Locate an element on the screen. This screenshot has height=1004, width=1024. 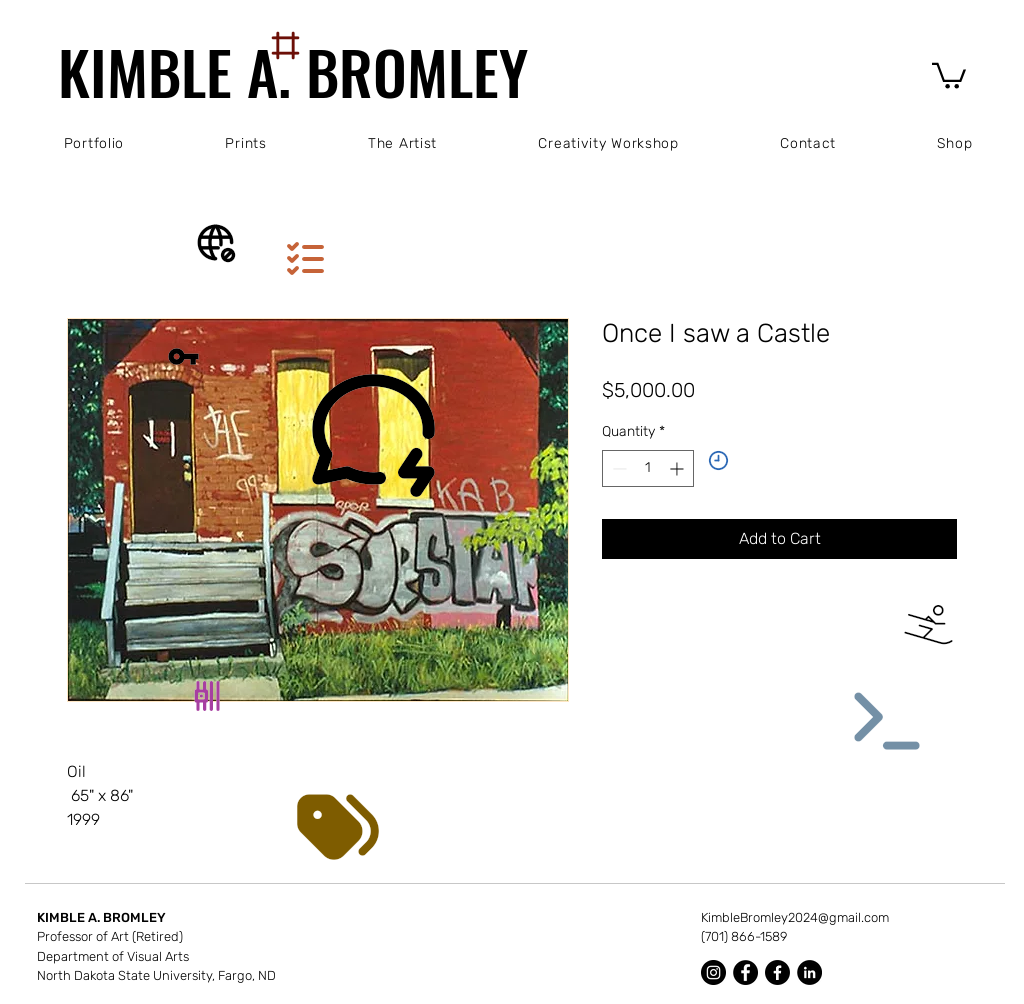
access ski resort or winter sports information is located at coordinates (928, 625).